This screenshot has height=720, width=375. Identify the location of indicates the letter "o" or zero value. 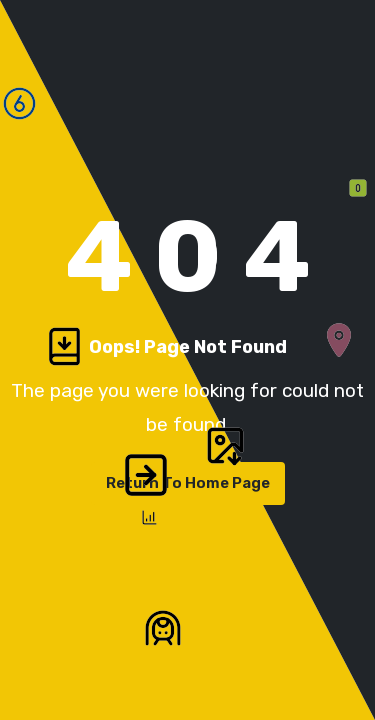
(358, 188).